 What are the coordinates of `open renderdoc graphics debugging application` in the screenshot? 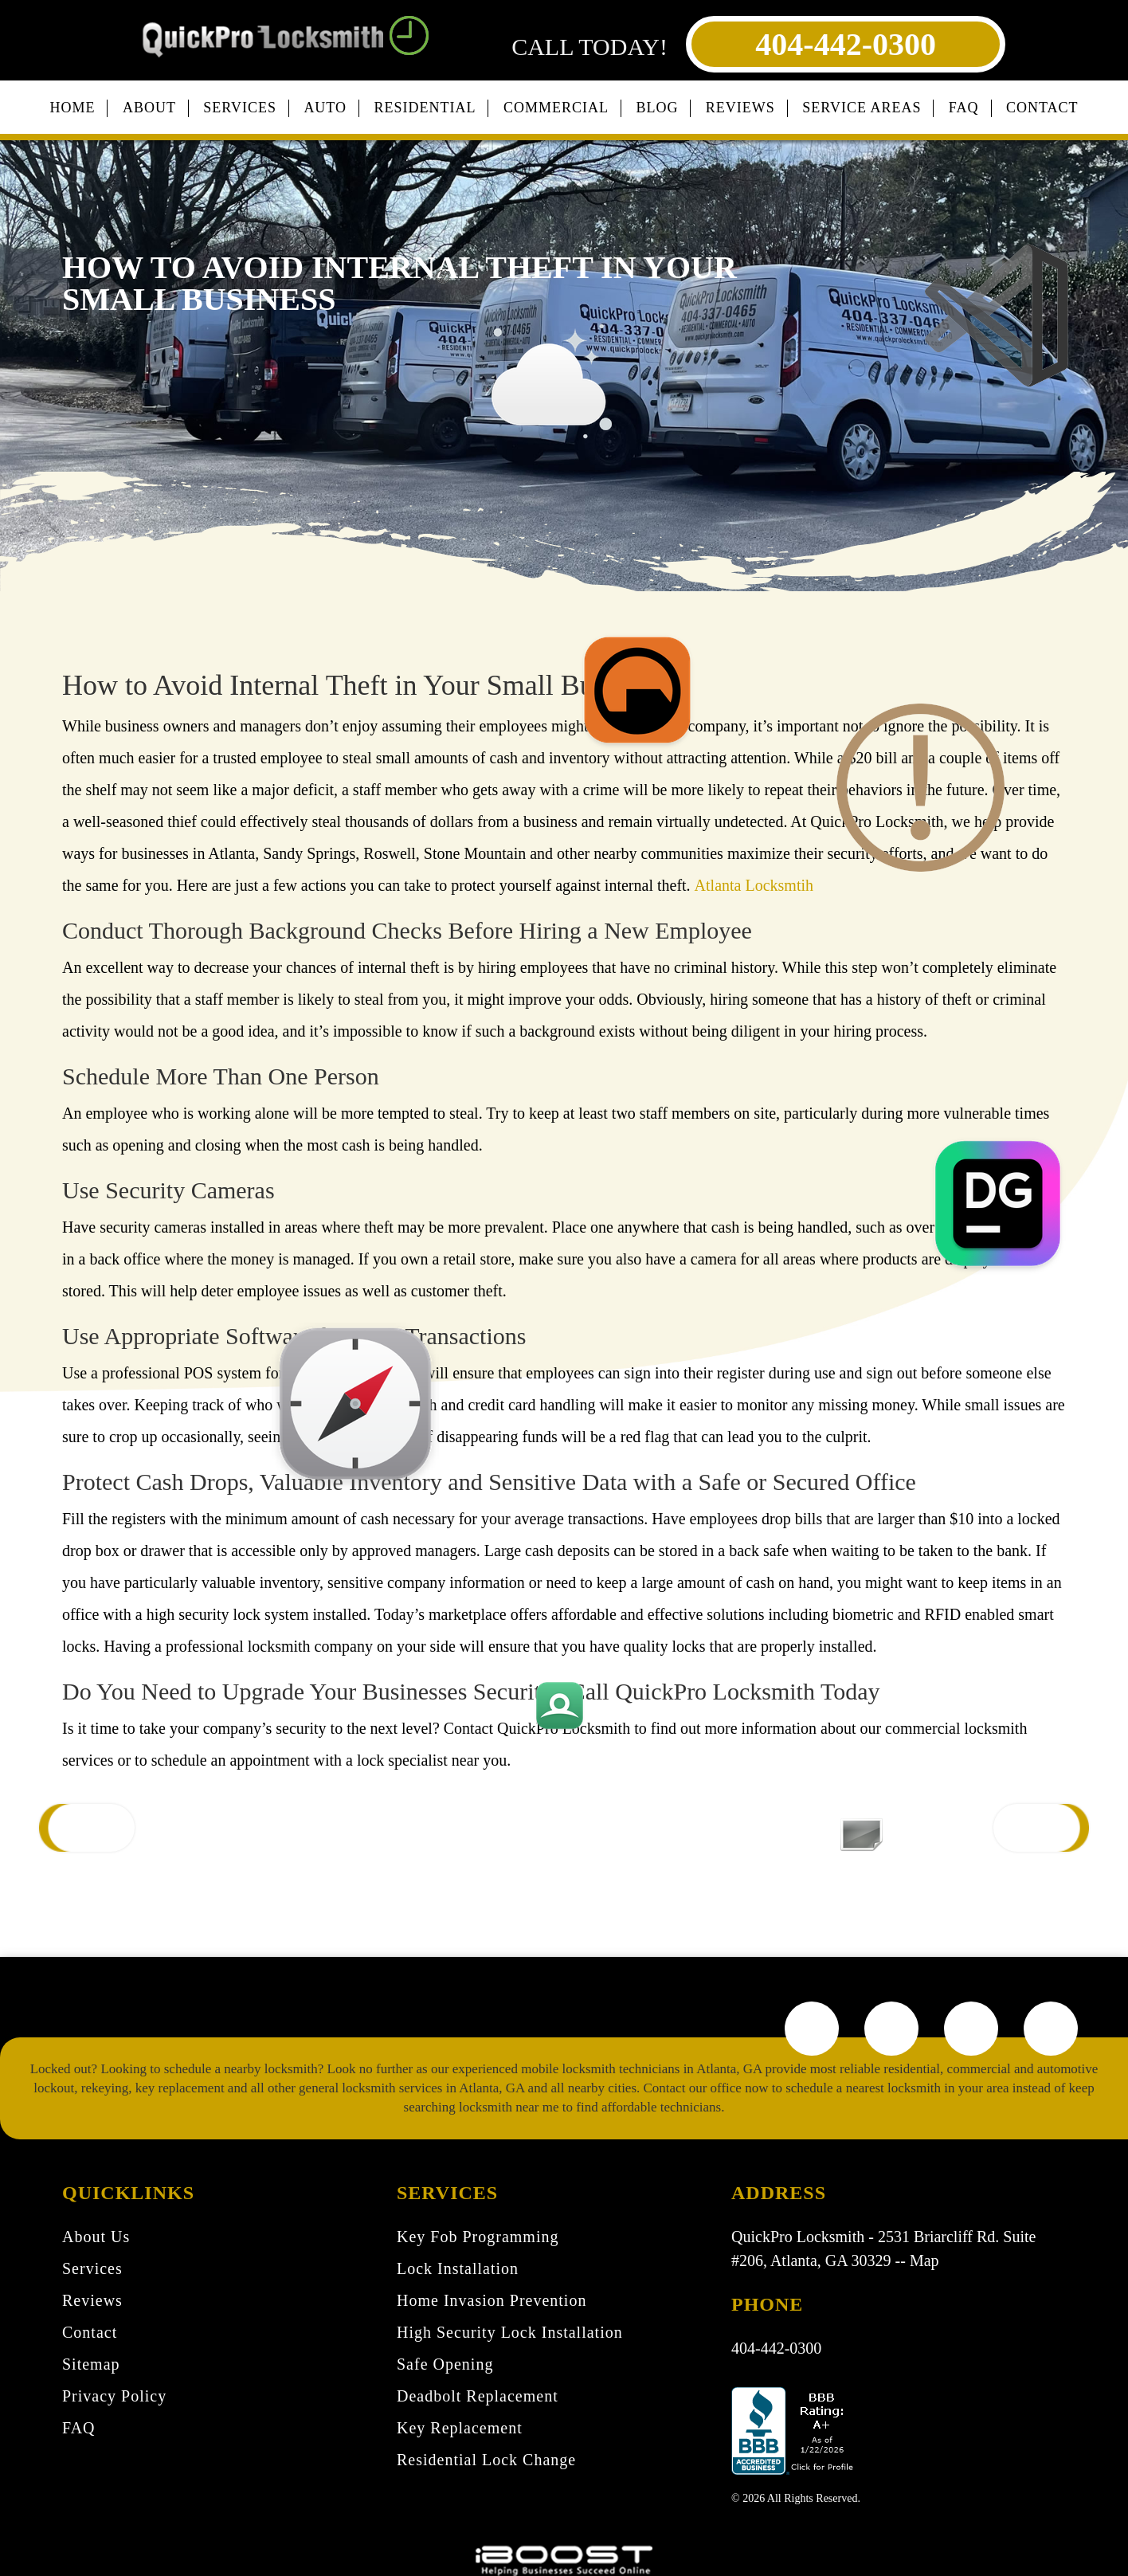 It's located at (559, 1705).